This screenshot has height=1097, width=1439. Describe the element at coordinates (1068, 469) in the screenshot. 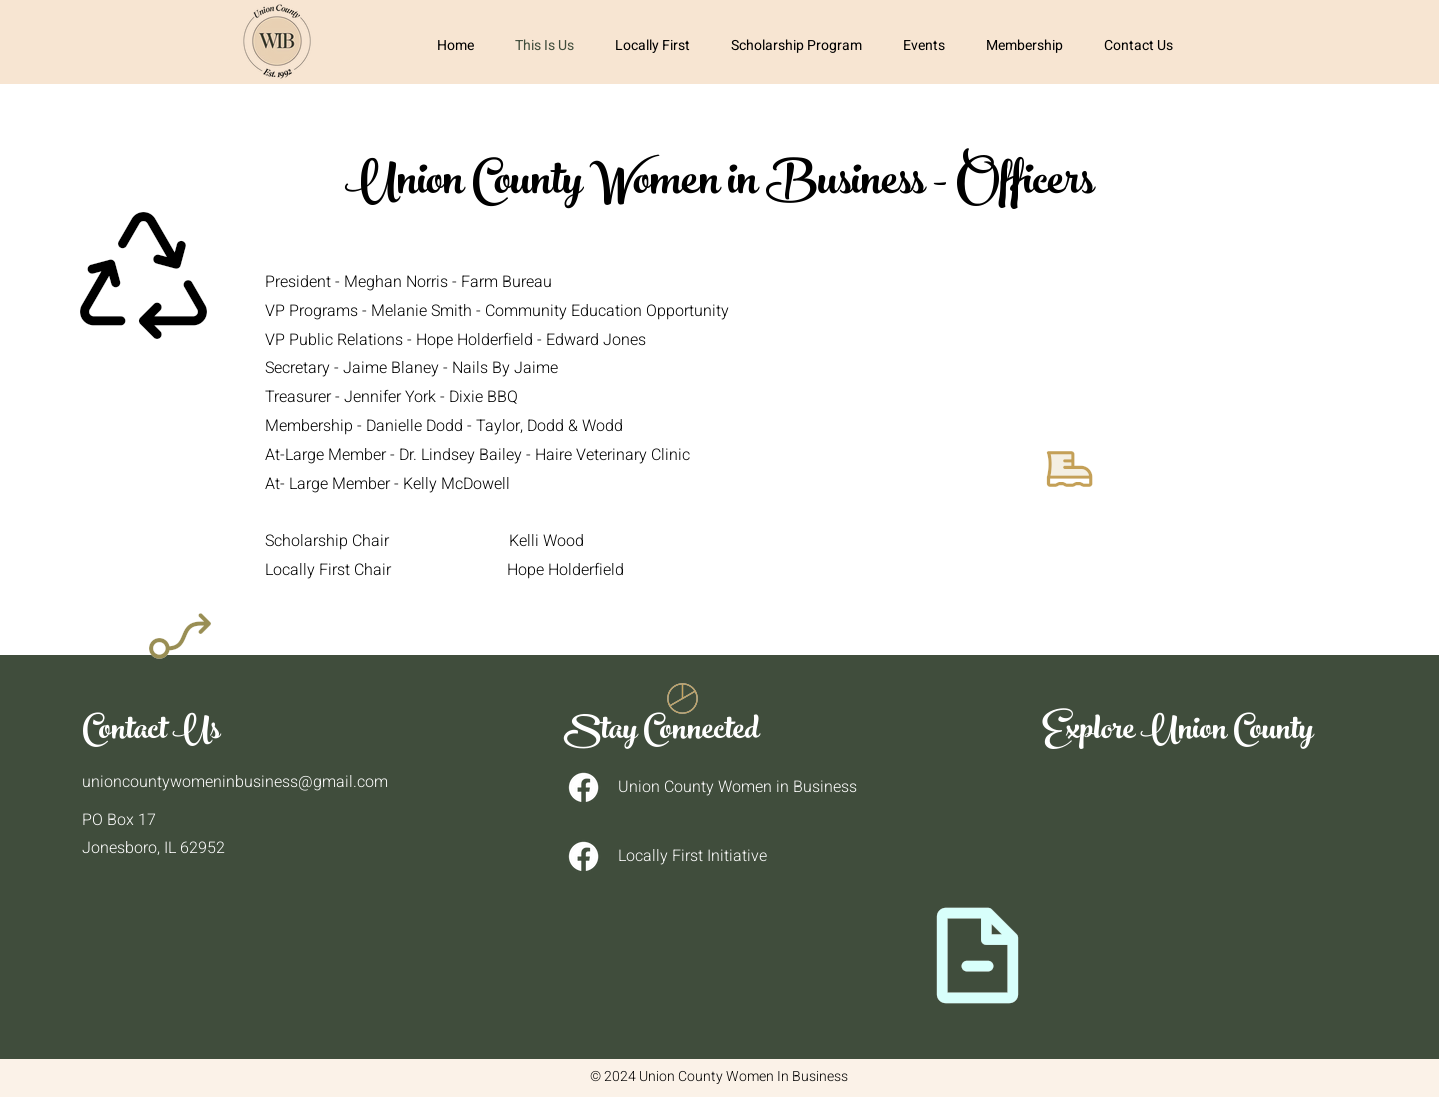

I see `footwear or shoe category` at that location.